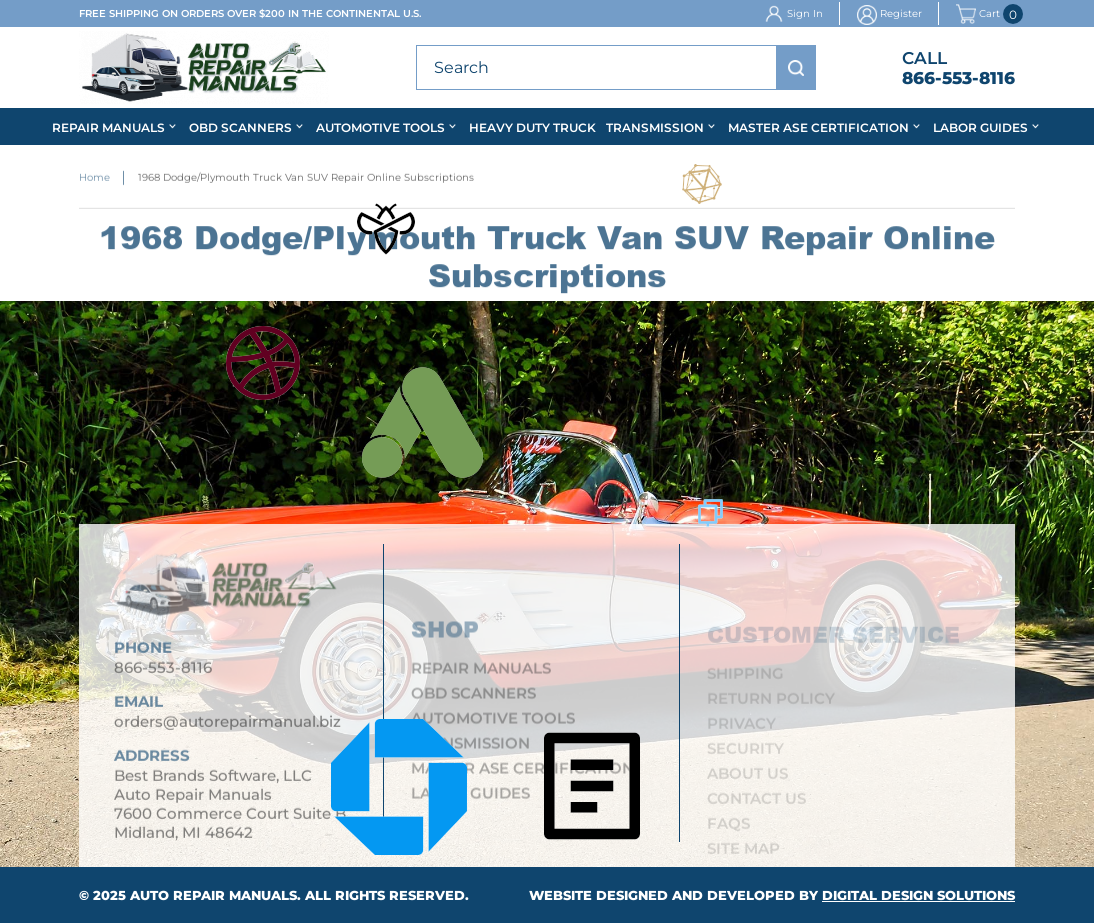 The image size is (1094, 923). I want to click on aed electrode pads for defibrillator device, so click(710, 511).